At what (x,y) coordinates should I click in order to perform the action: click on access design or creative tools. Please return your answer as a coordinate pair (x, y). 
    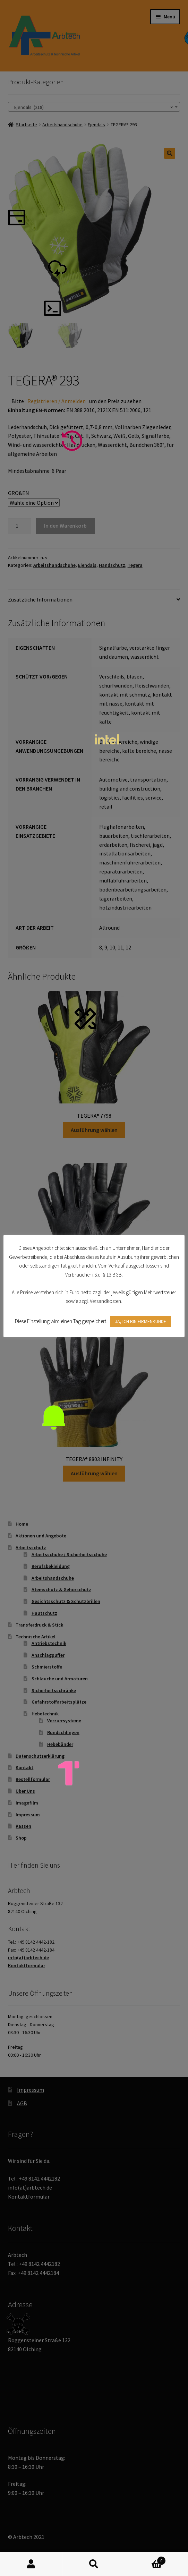
    Looking at the image, I should click on (69, 1773).